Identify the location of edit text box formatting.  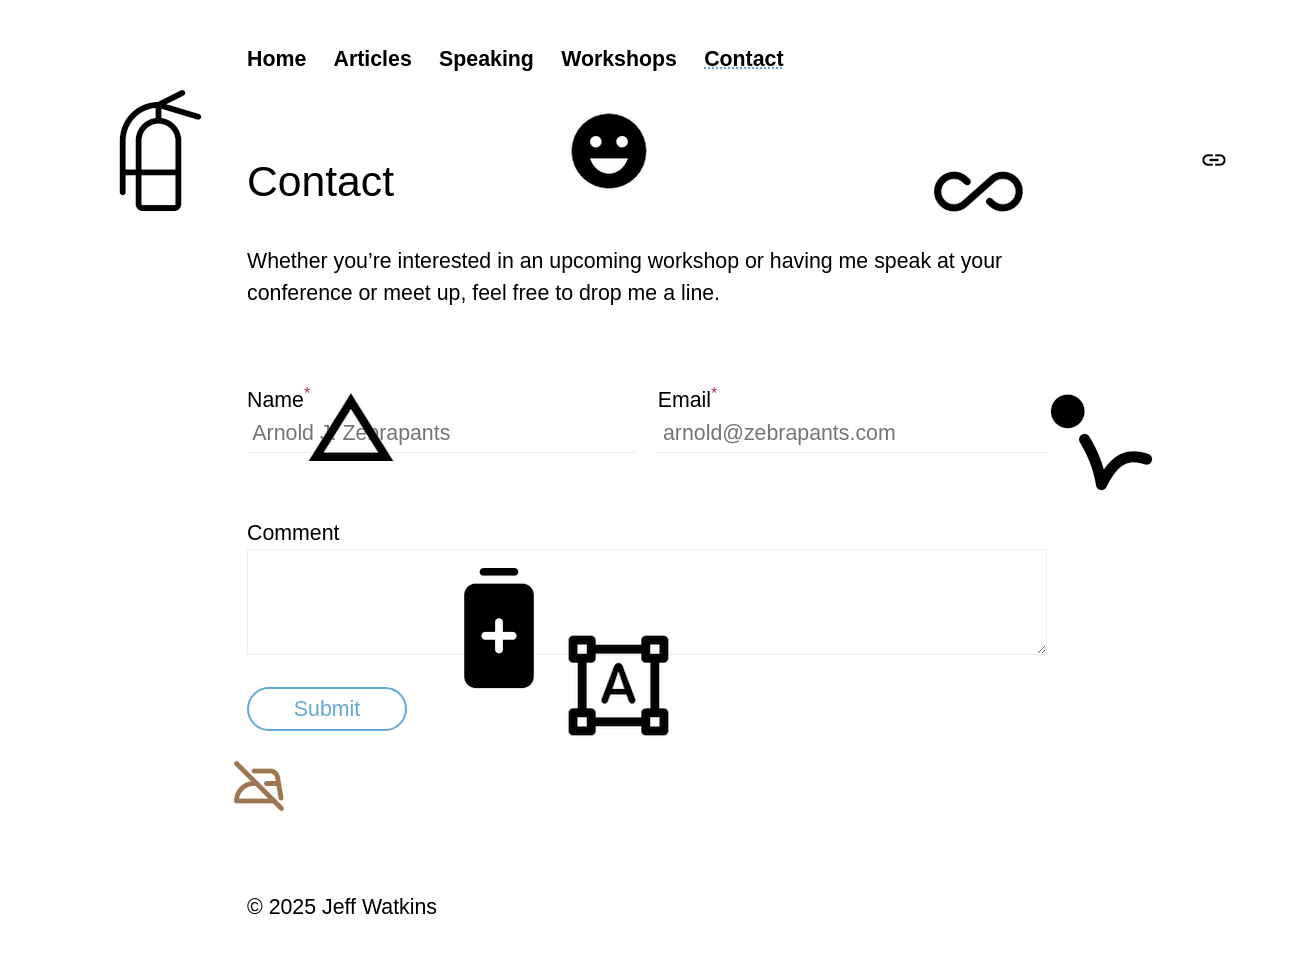
(618, 685).